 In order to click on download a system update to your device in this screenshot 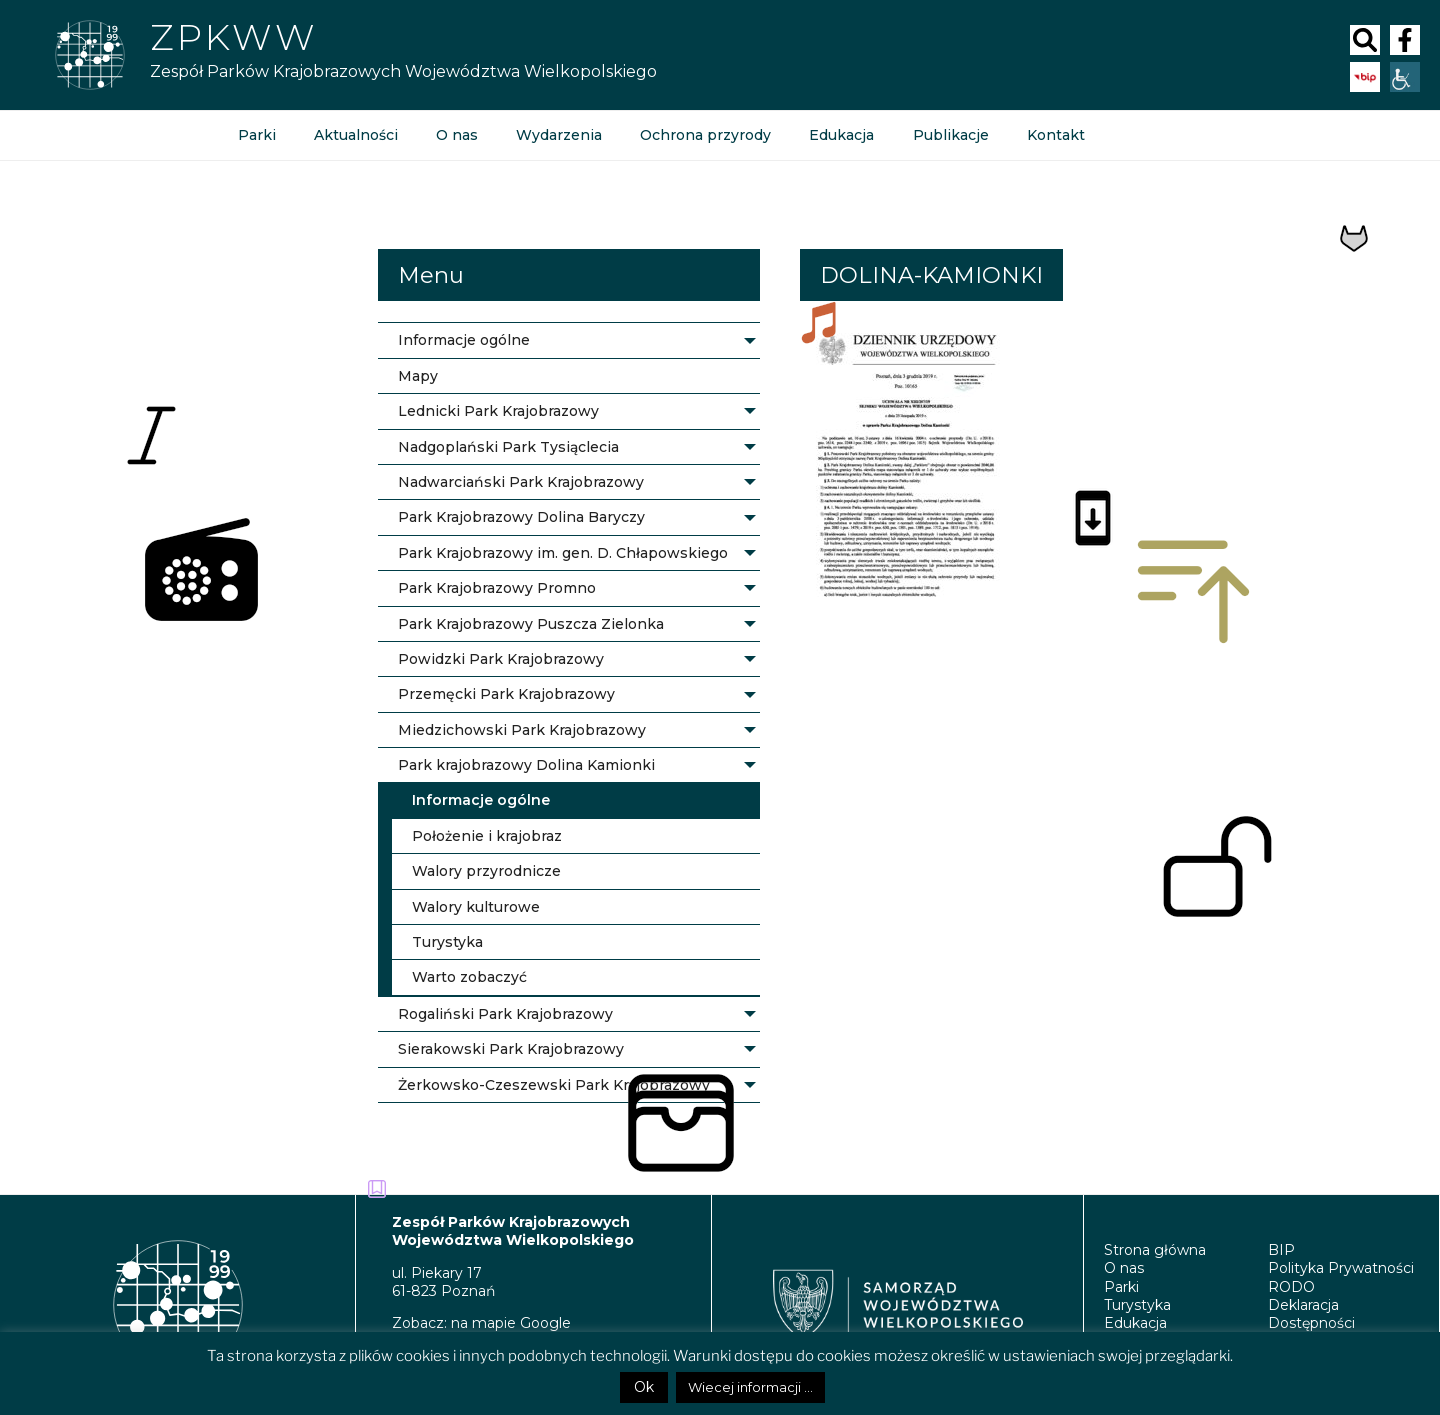, I will do `click(1093, 518)`.